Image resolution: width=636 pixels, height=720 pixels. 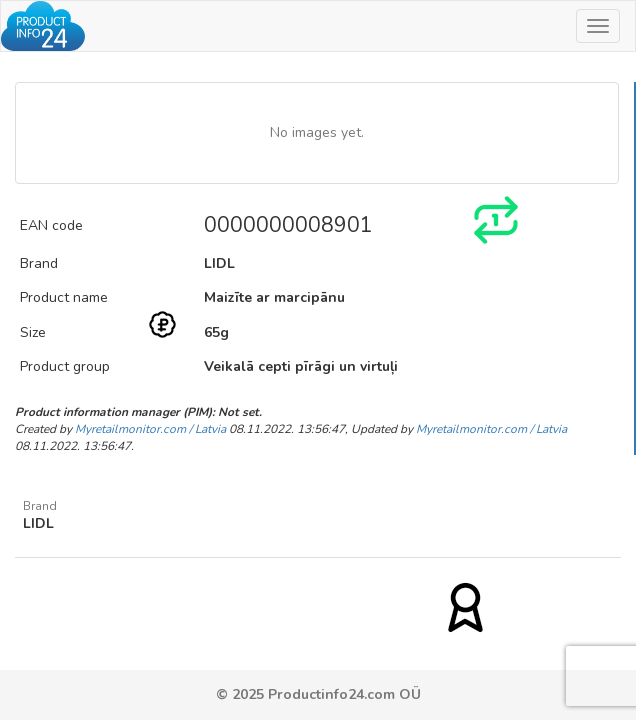 I want to click on indicates russian ruble currency or payment option, so click(x=162, y=324).